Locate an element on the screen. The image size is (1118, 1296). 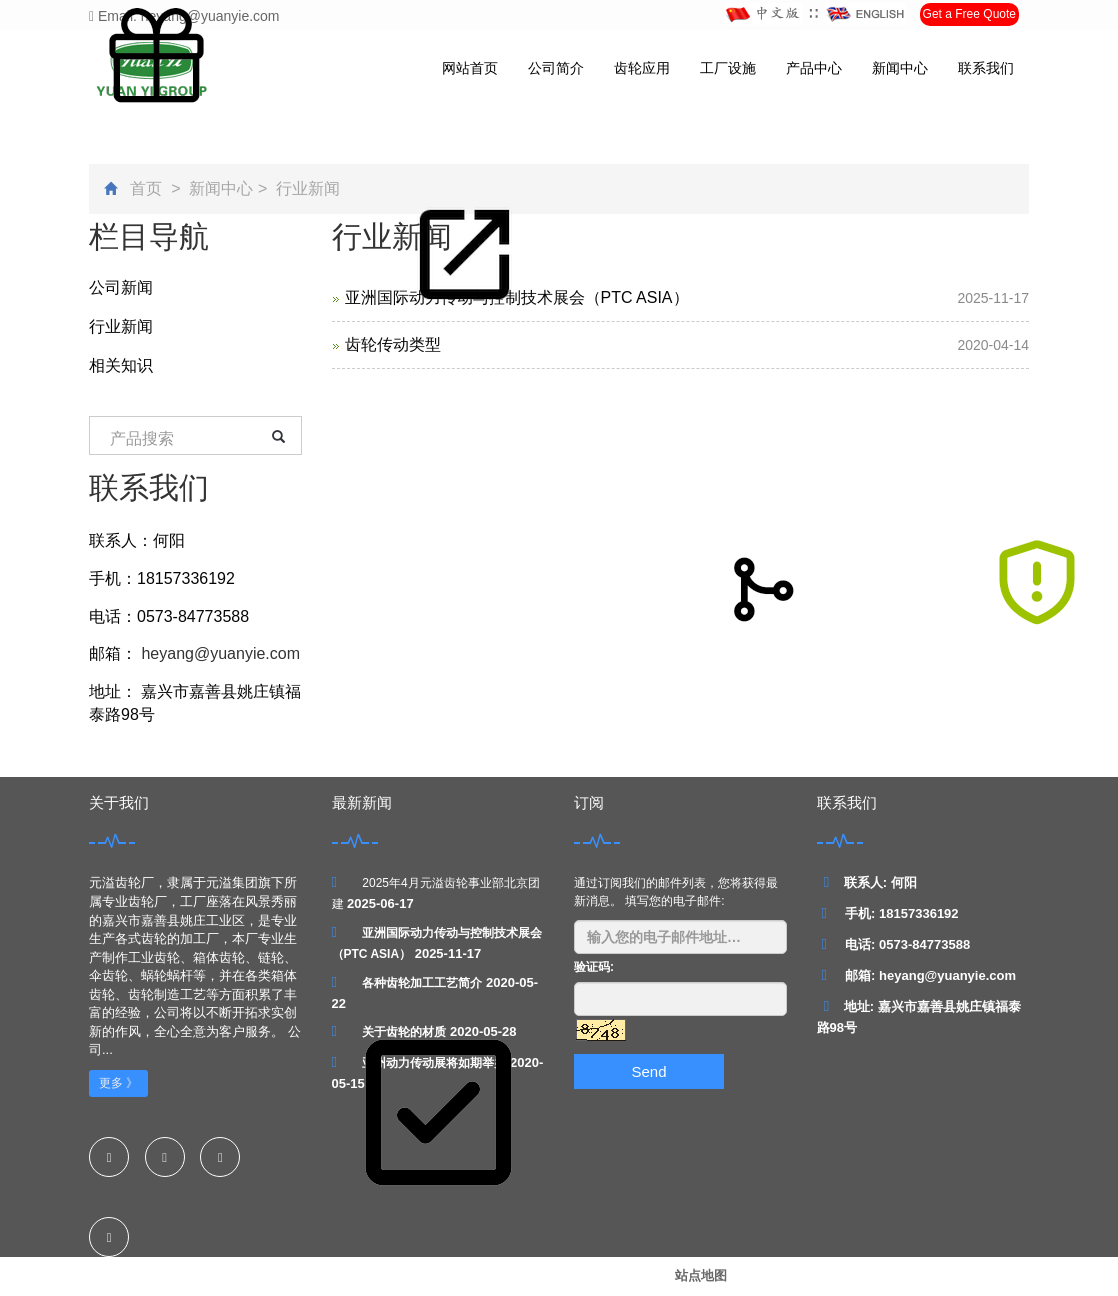
open link in a new tab or window is located at coordinates (464, 254).